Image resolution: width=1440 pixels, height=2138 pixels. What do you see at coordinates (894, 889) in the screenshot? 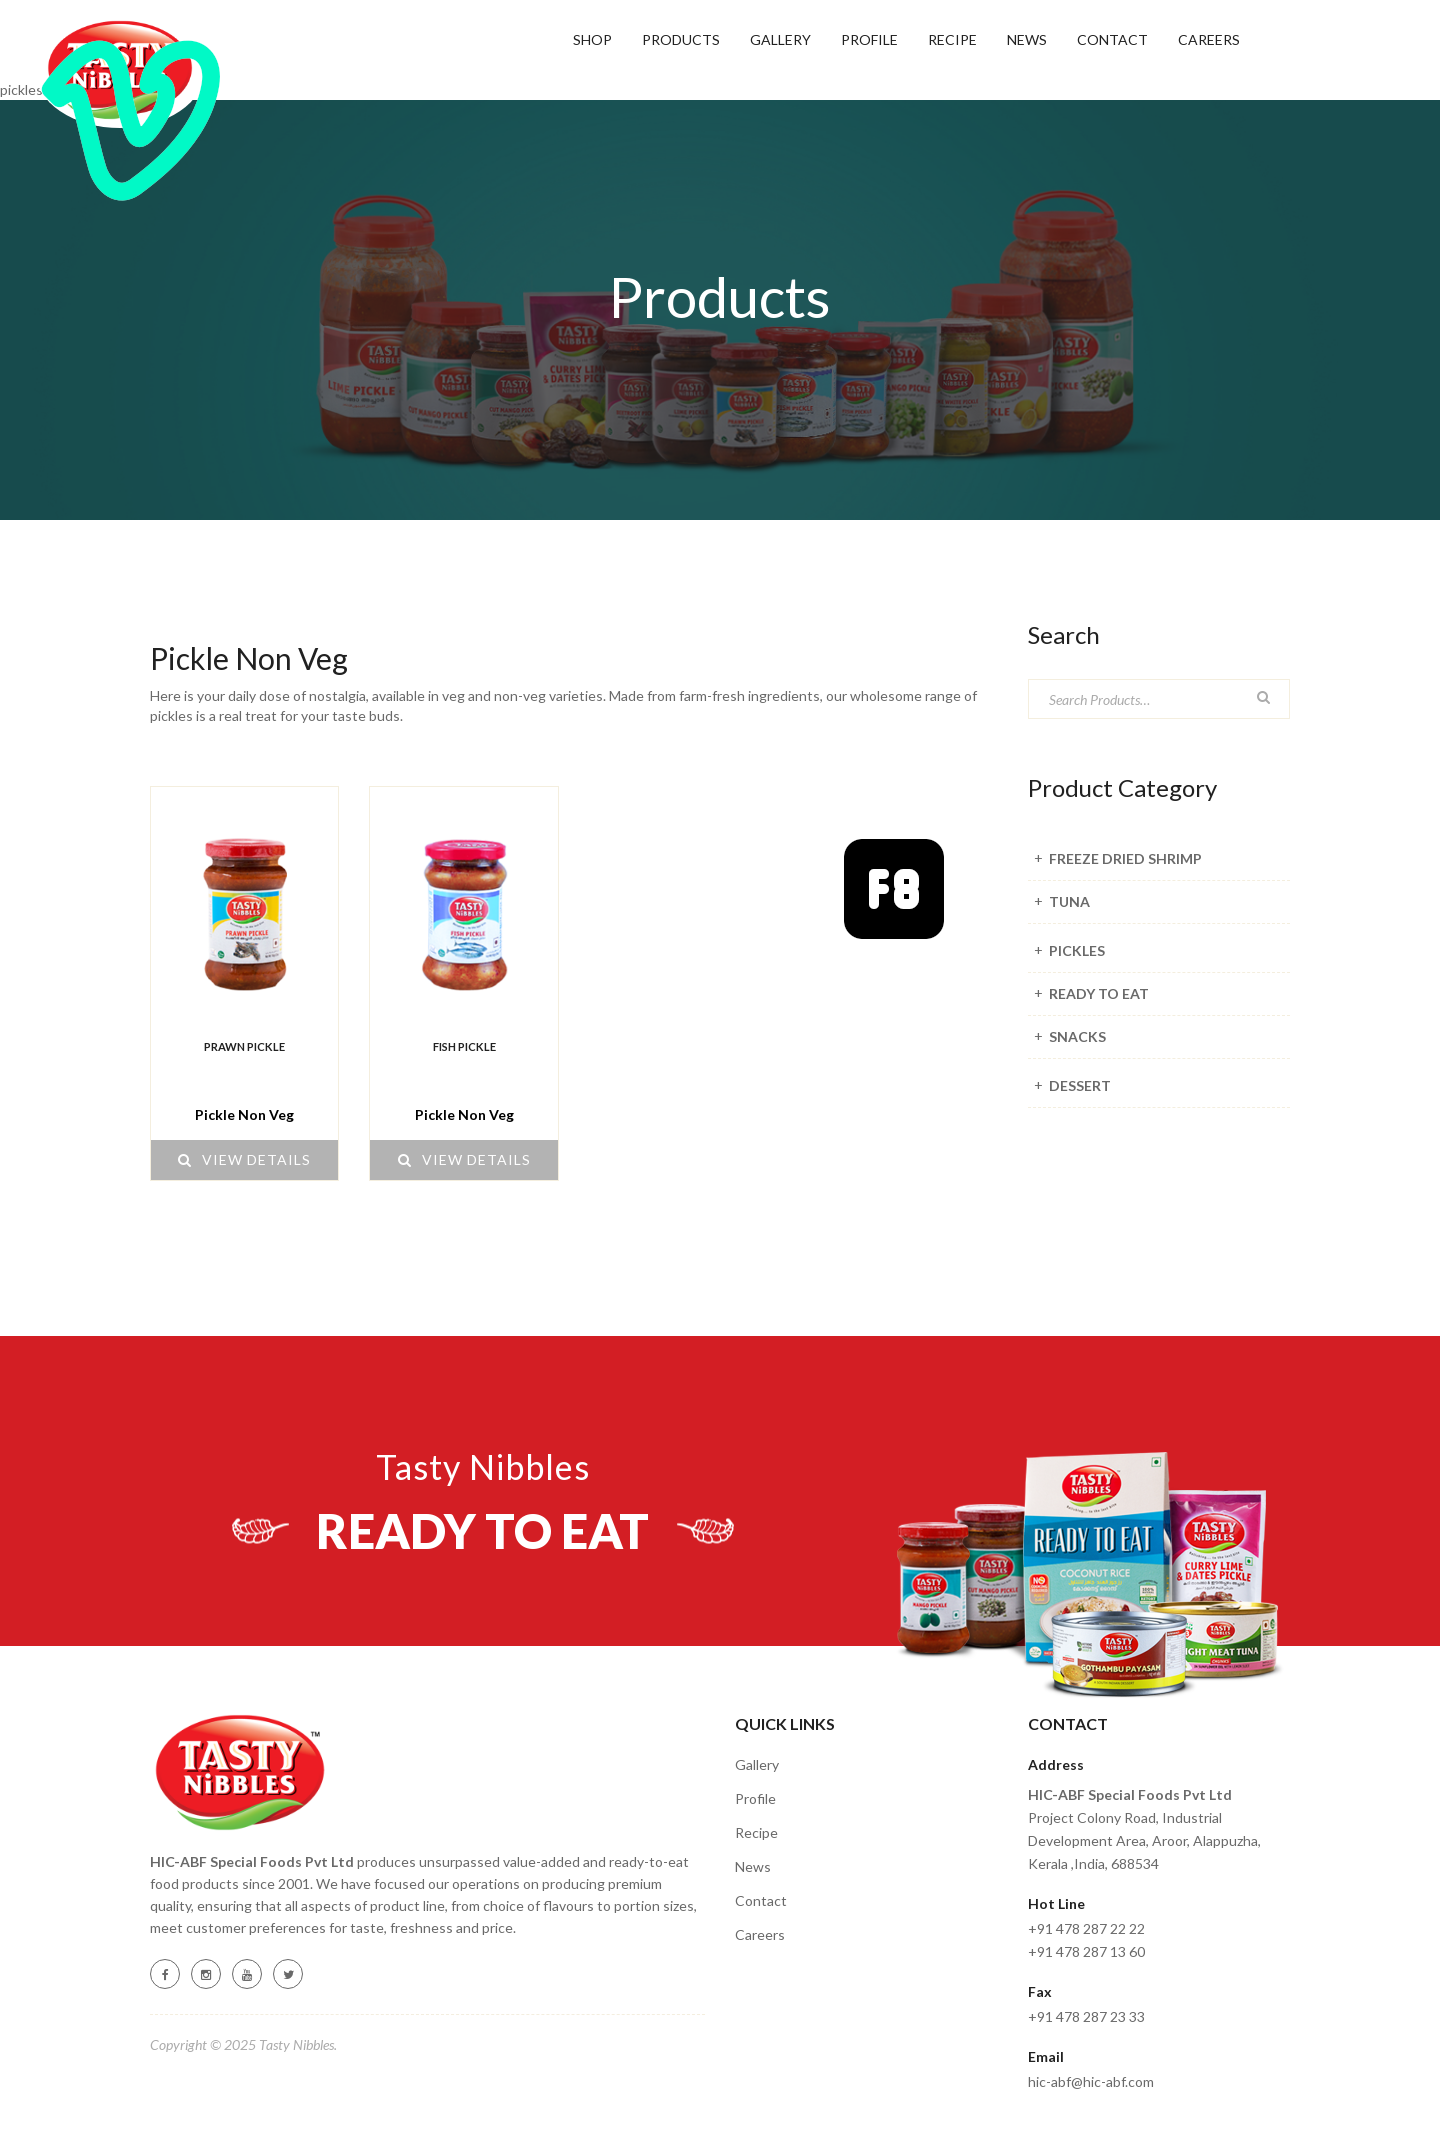
I see `Facebook F8 developer conference logo or branding` at bounding box center [894, 889].